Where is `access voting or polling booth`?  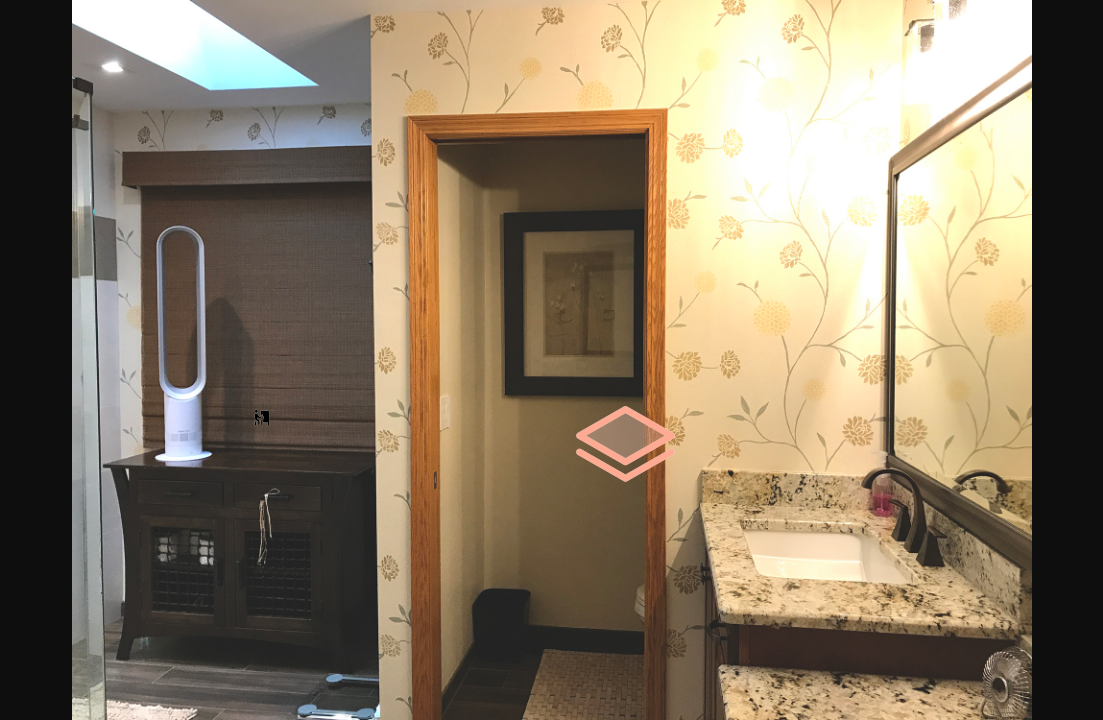 access voting or polling booth is located at coordinates (261, 417).